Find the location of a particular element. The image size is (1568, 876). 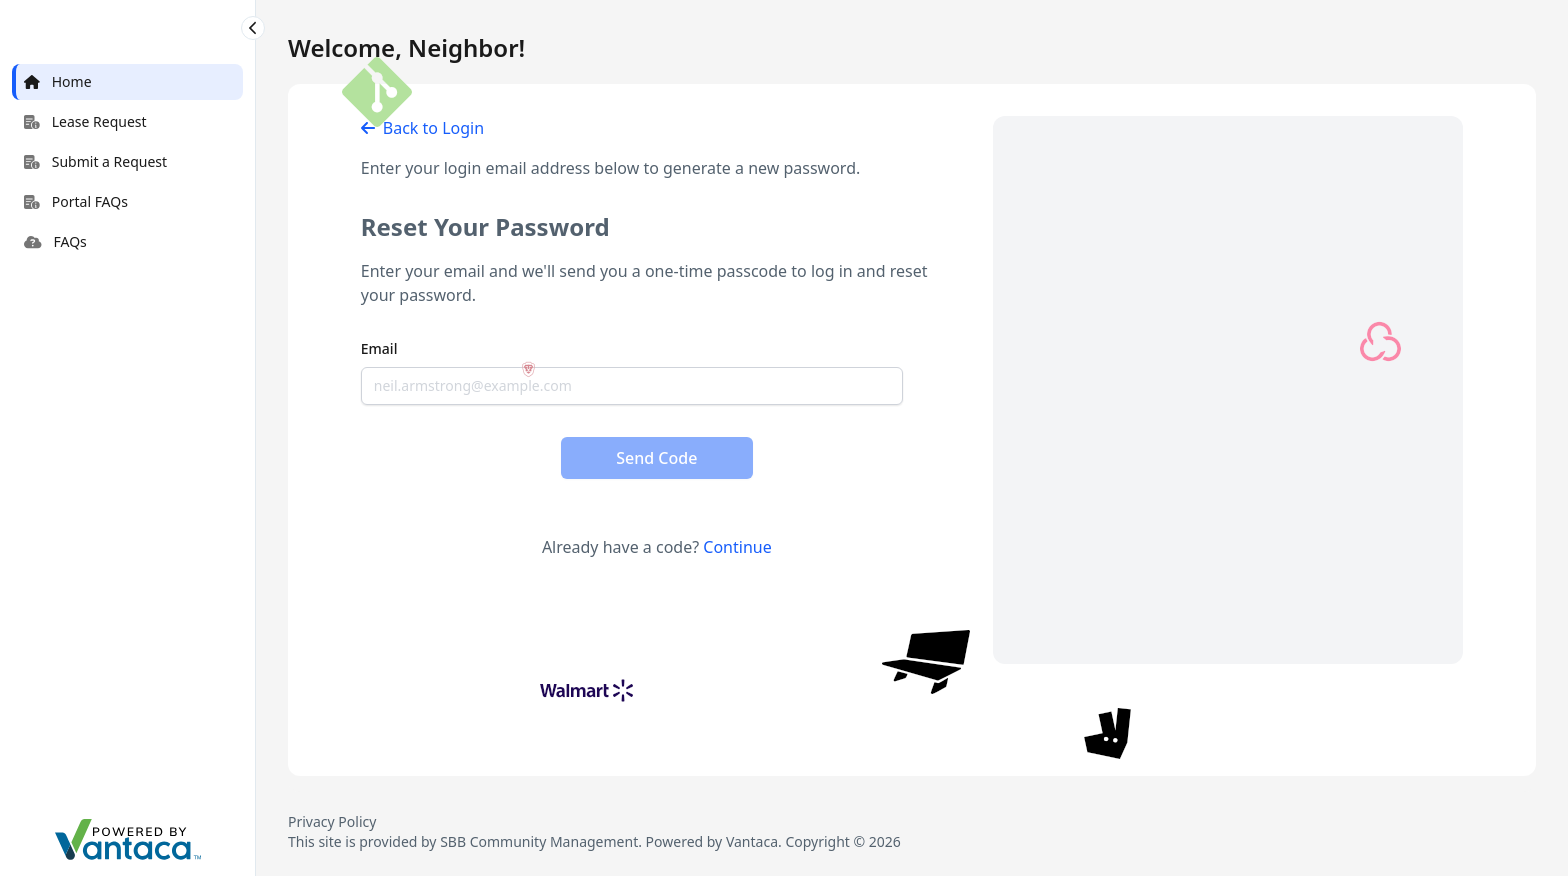

git version control logo is located at coordinates (377, 92).